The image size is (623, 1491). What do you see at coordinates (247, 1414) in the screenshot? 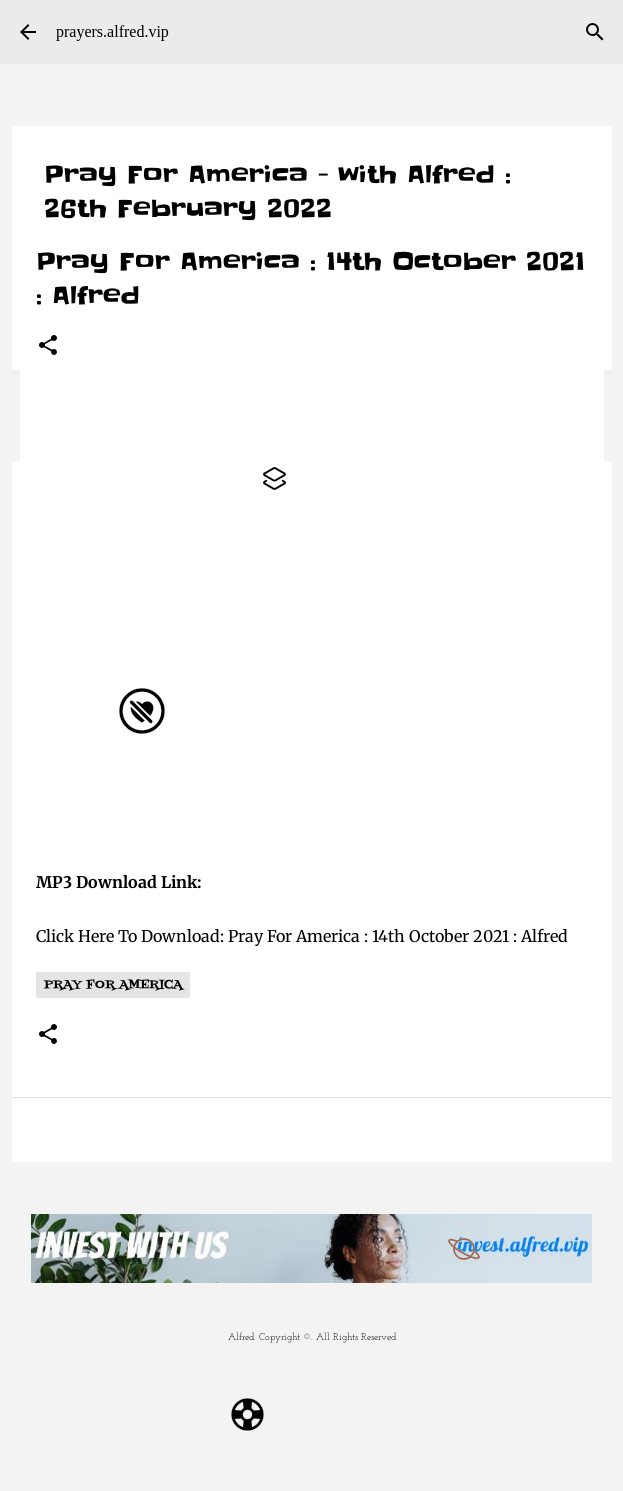
I see `access help or support center` at bounding box center [247, 1414].